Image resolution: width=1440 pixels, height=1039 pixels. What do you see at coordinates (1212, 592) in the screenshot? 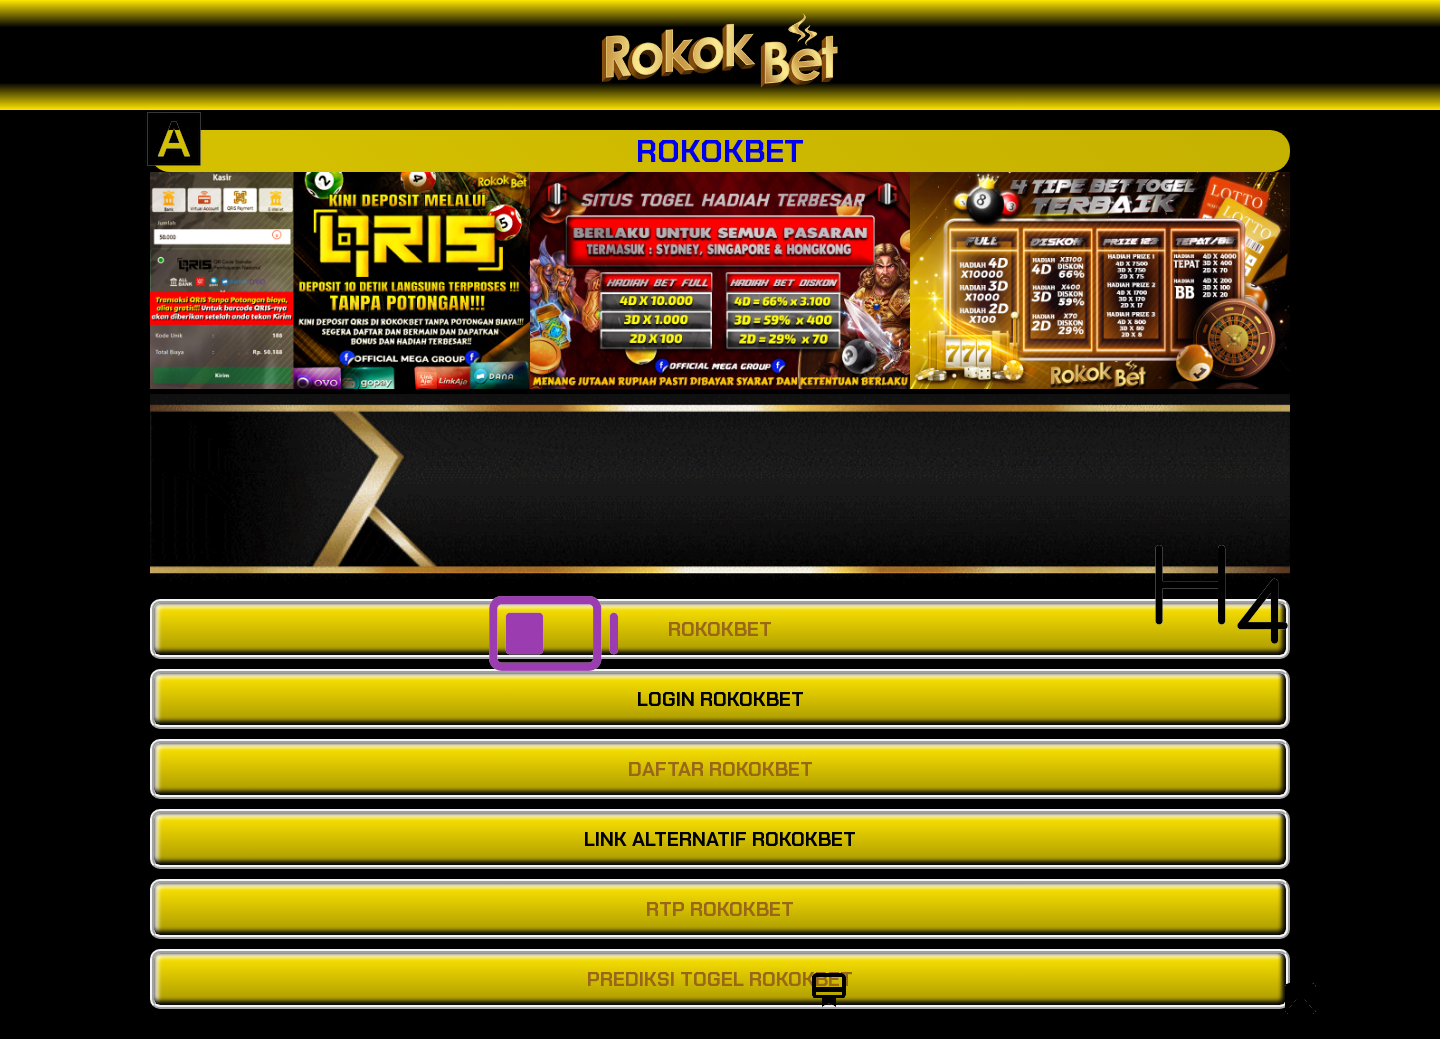
I see `format text as heading level 4` at bounding box center [1212, 592].